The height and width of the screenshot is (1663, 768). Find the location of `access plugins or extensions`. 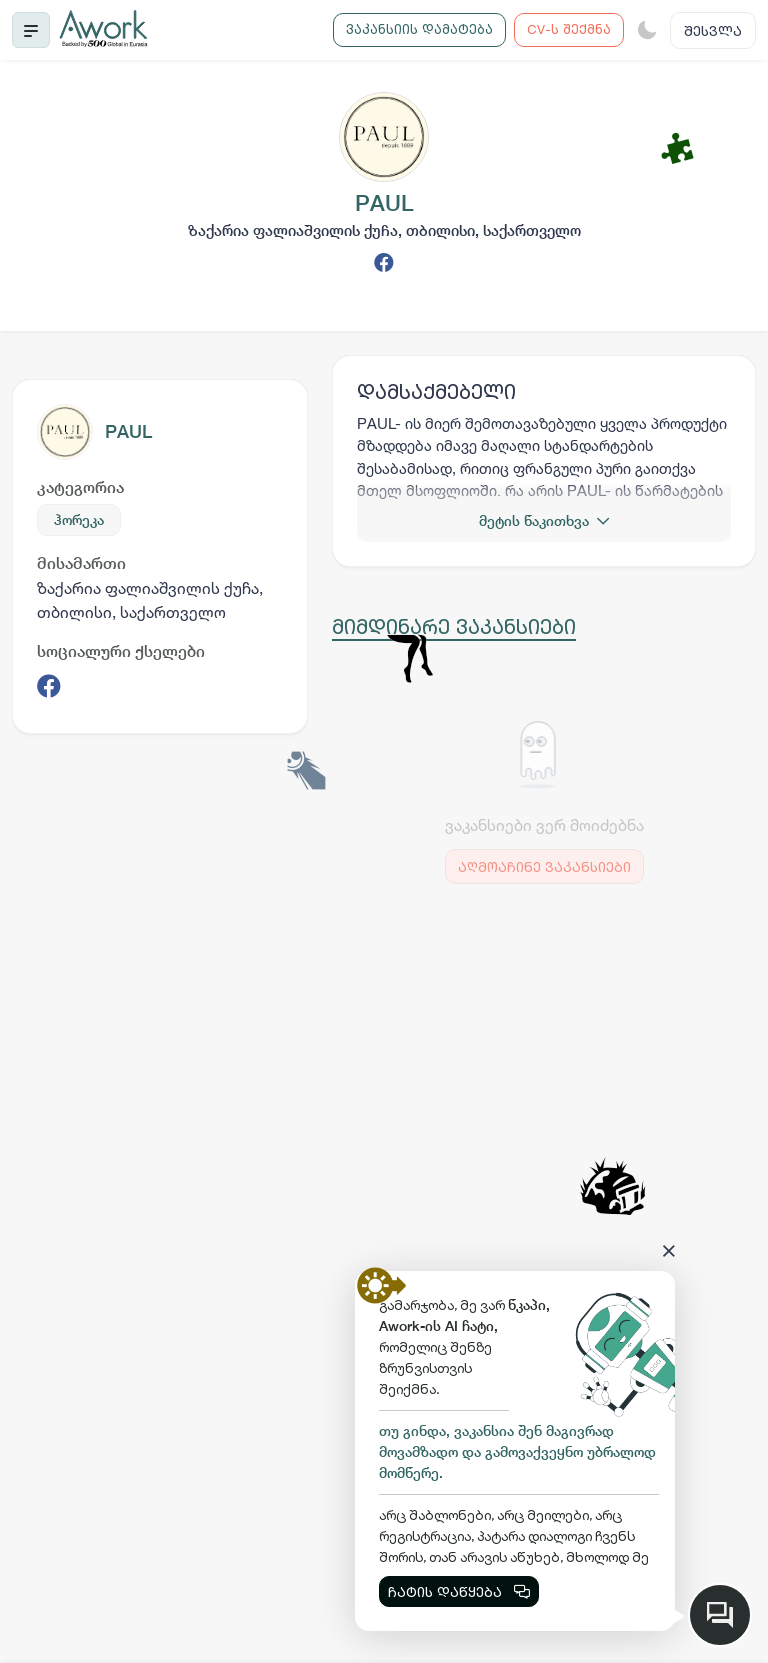

access plugins or extensions is located at coordinates (677, 148).